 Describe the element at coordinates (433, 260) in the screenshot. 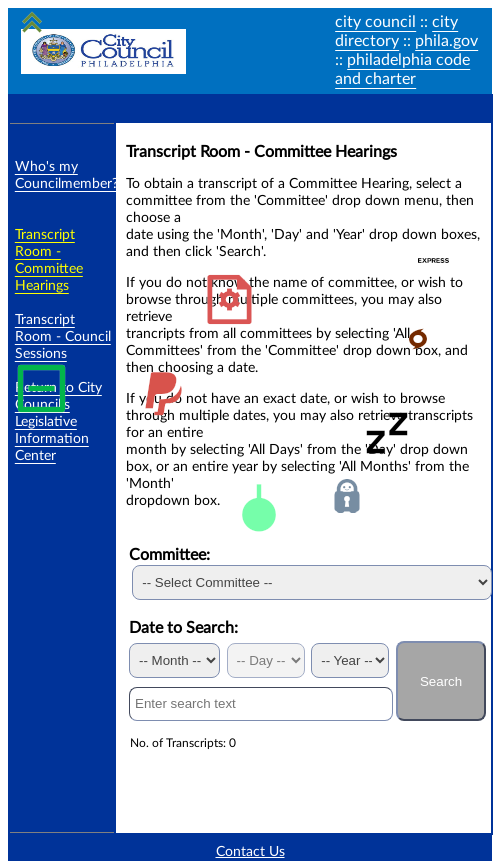

I see `visit the Express clothing retailer website` at that location.